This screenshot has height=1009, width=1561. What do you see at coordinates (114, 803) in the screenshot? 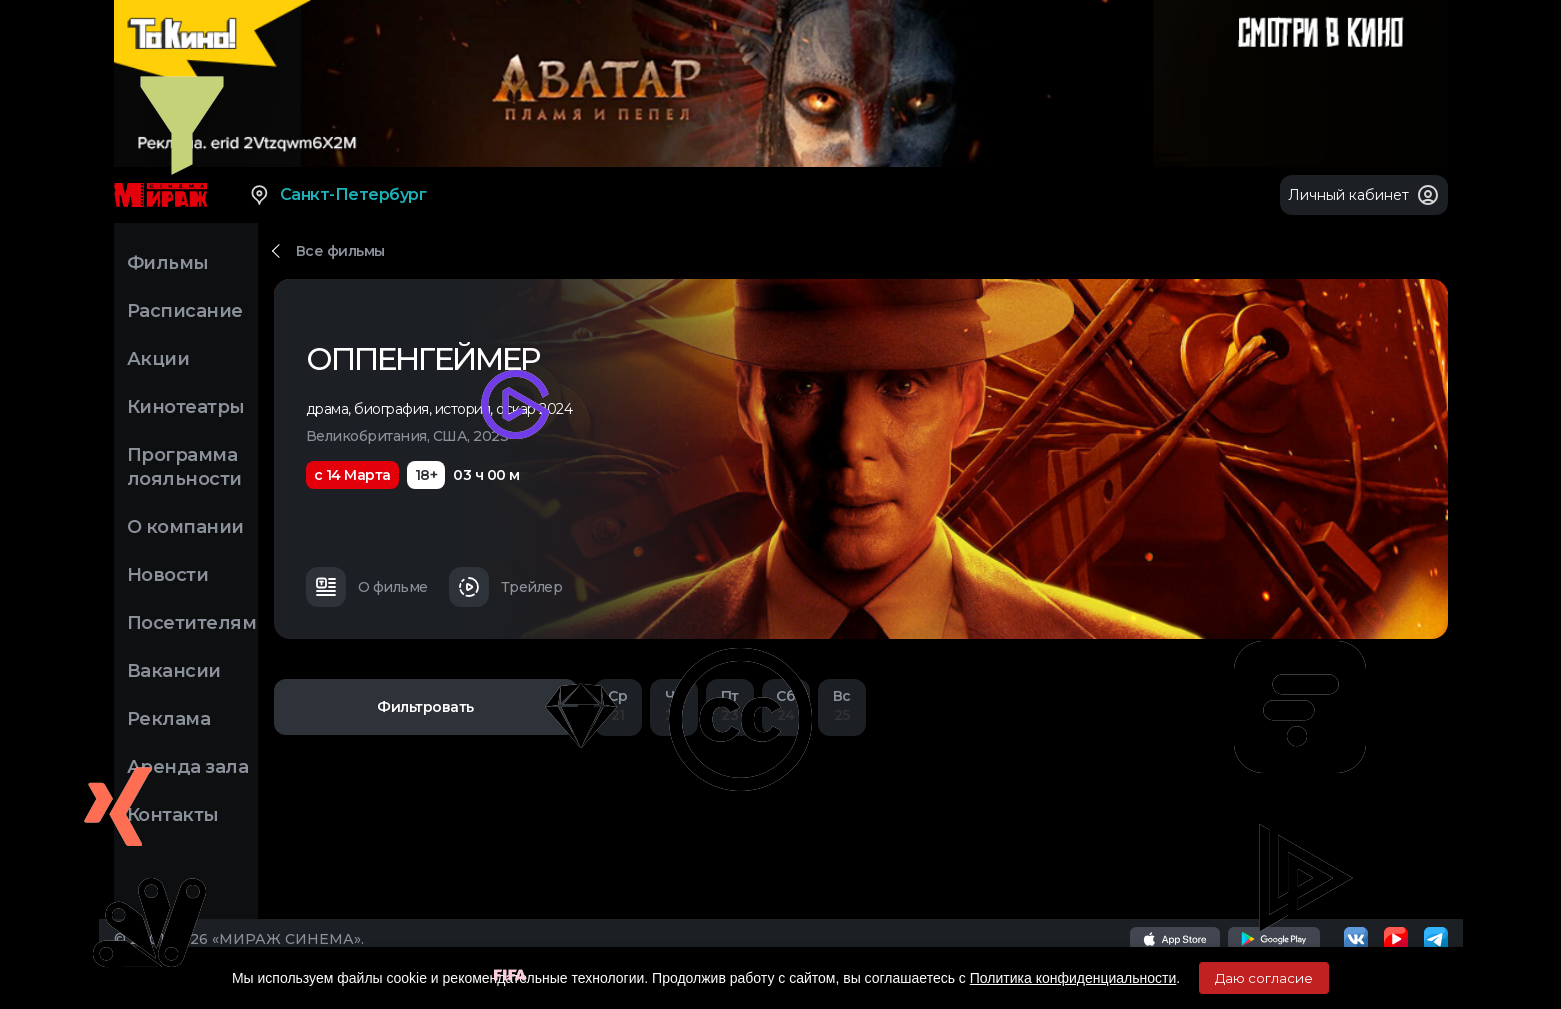
I see `open Xing profile or app` at bounding box center [114, 803].